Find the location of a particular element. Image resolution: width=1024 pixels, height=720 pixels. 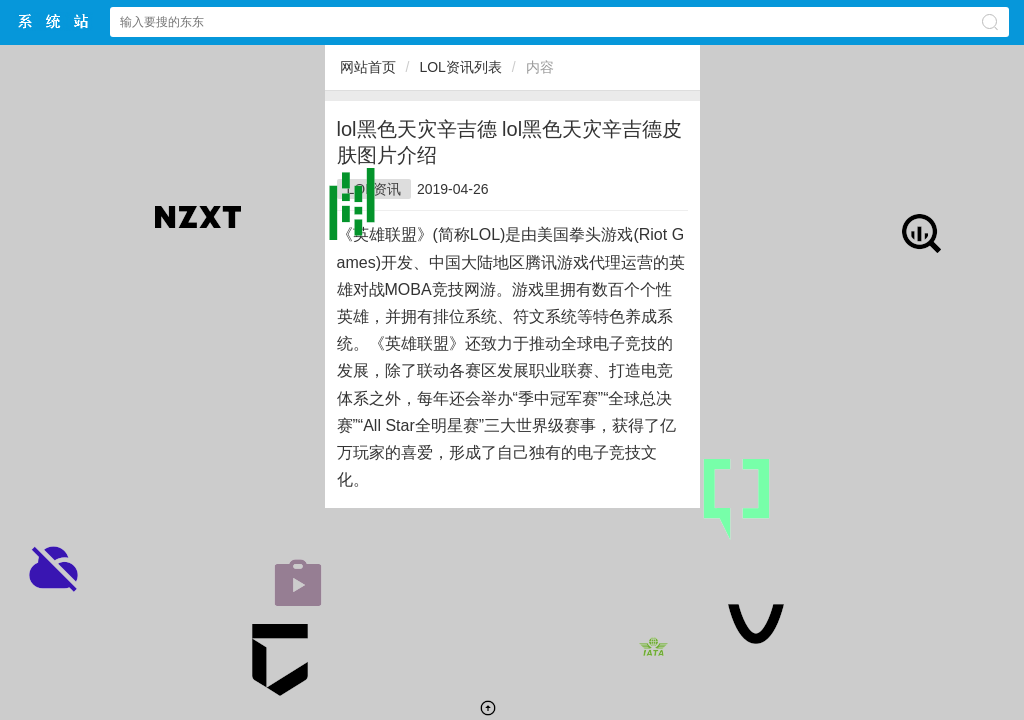

start a presentation or slideshow is located at coordinates (298, 585).